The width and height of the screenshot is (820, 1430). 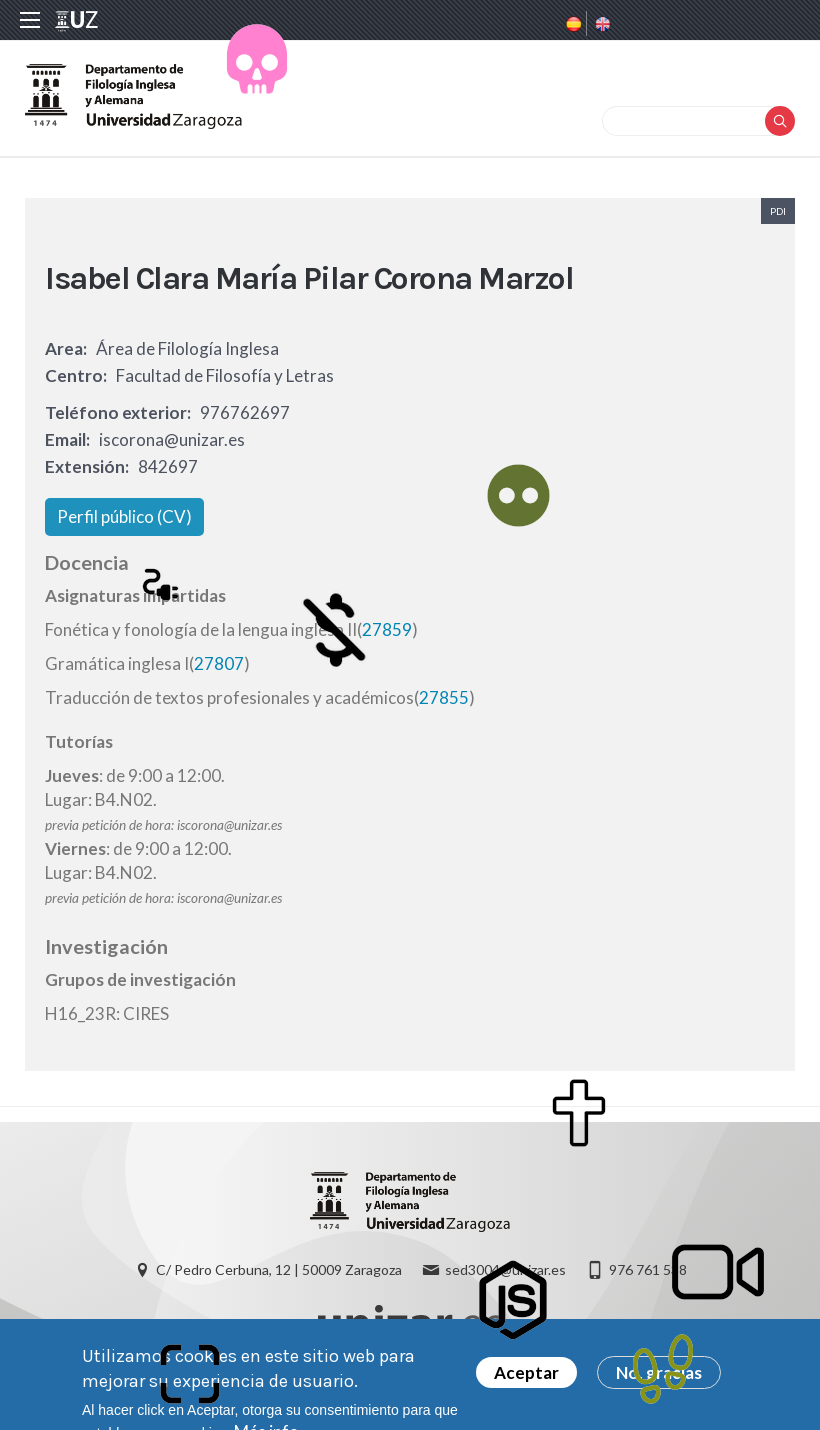 I want to click on open Flickr app, so click(x=518, y=495).